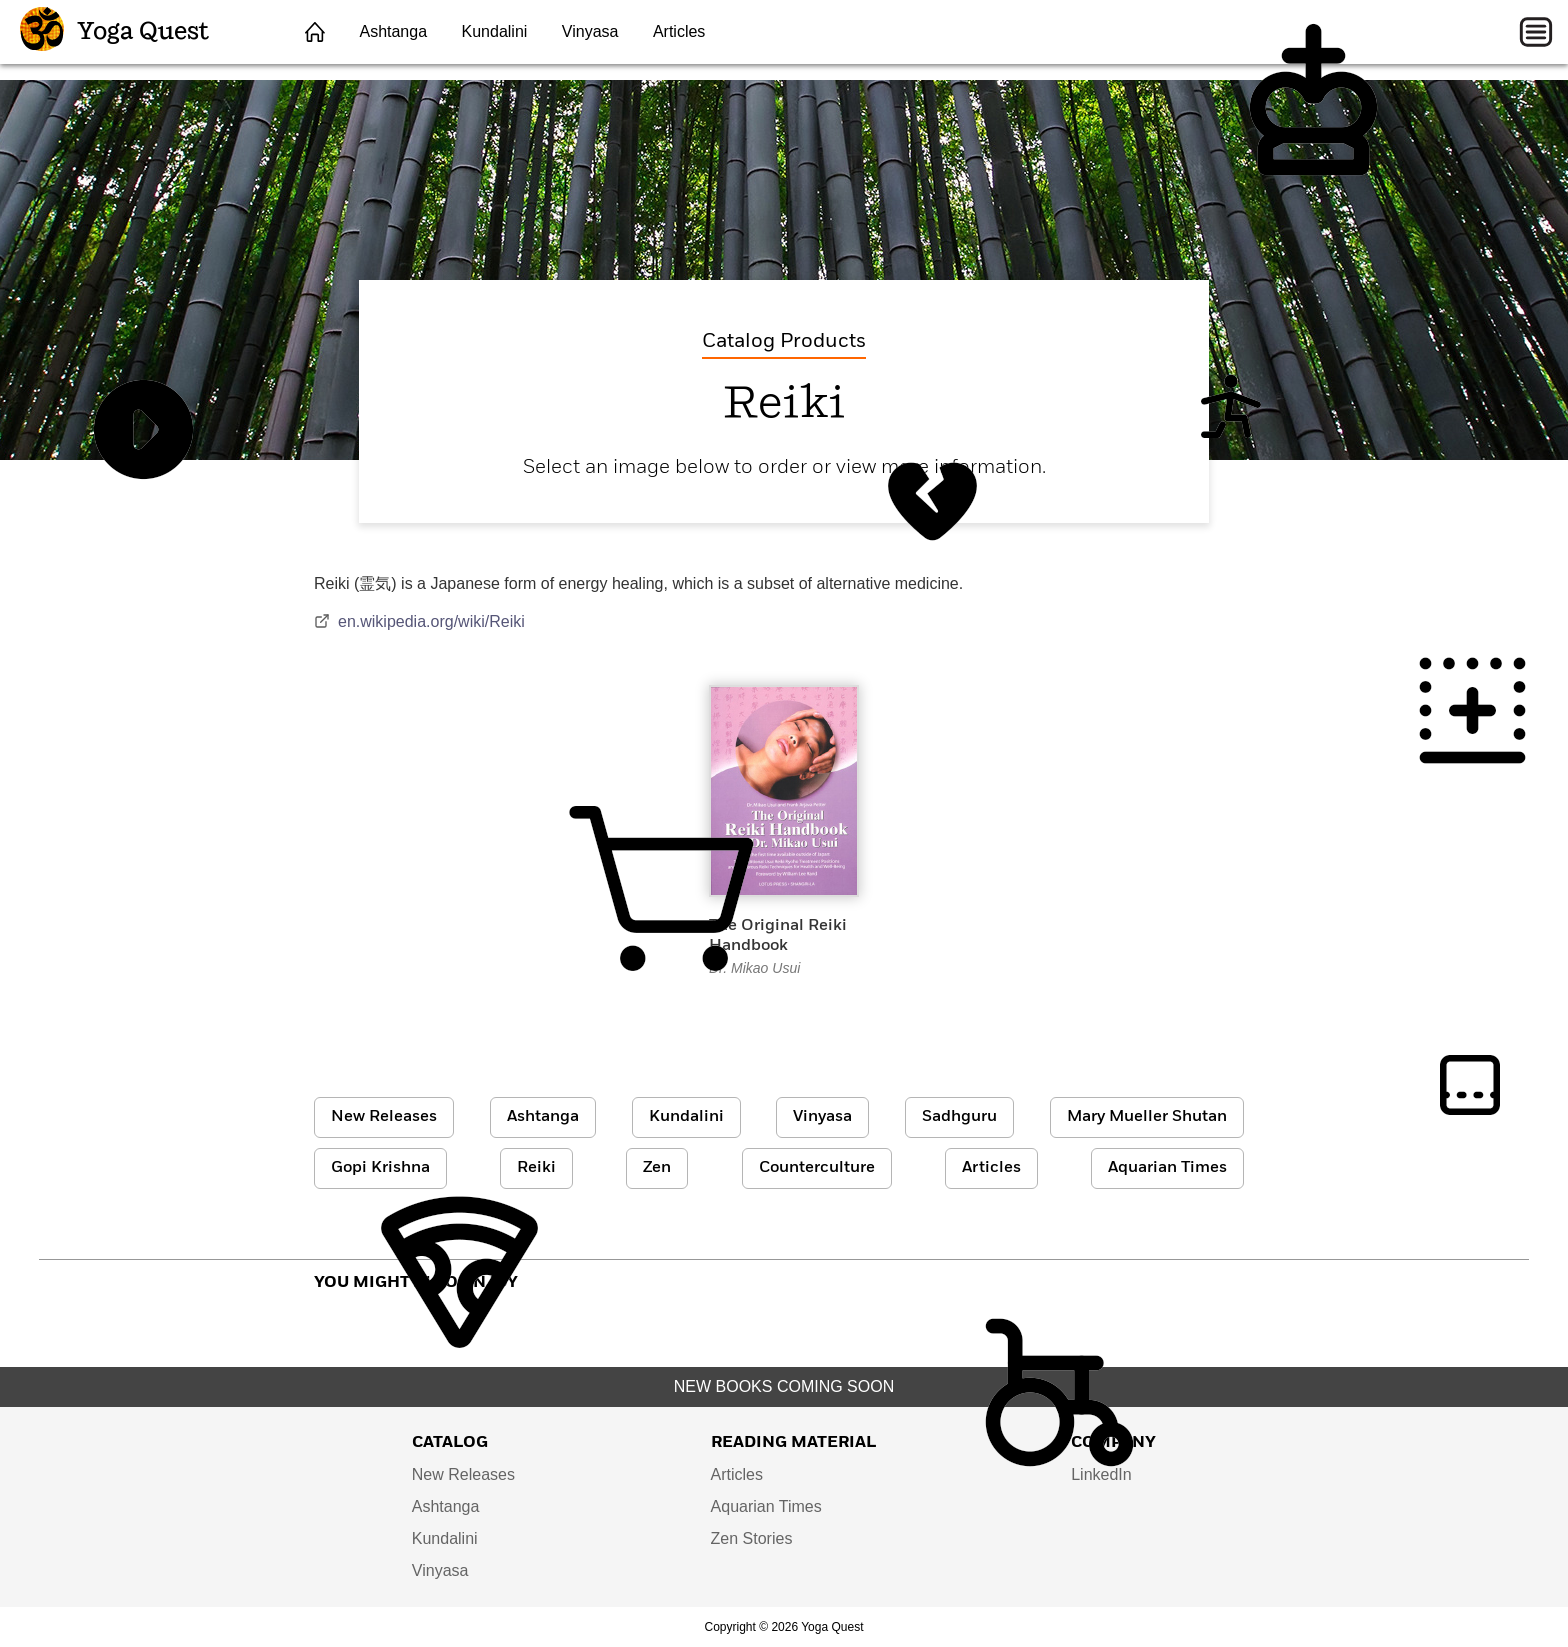  I want to click on browse food or pizza delivery options, so click(459, 1269).